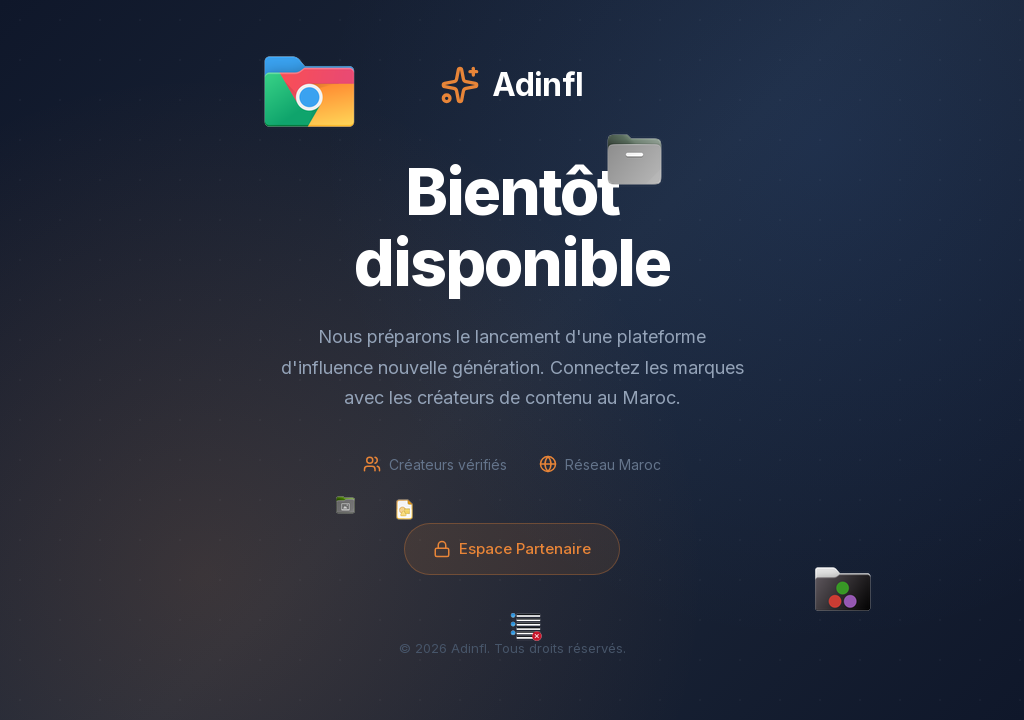  I want to click on open folder containing google chrome files, so click(309, 94).